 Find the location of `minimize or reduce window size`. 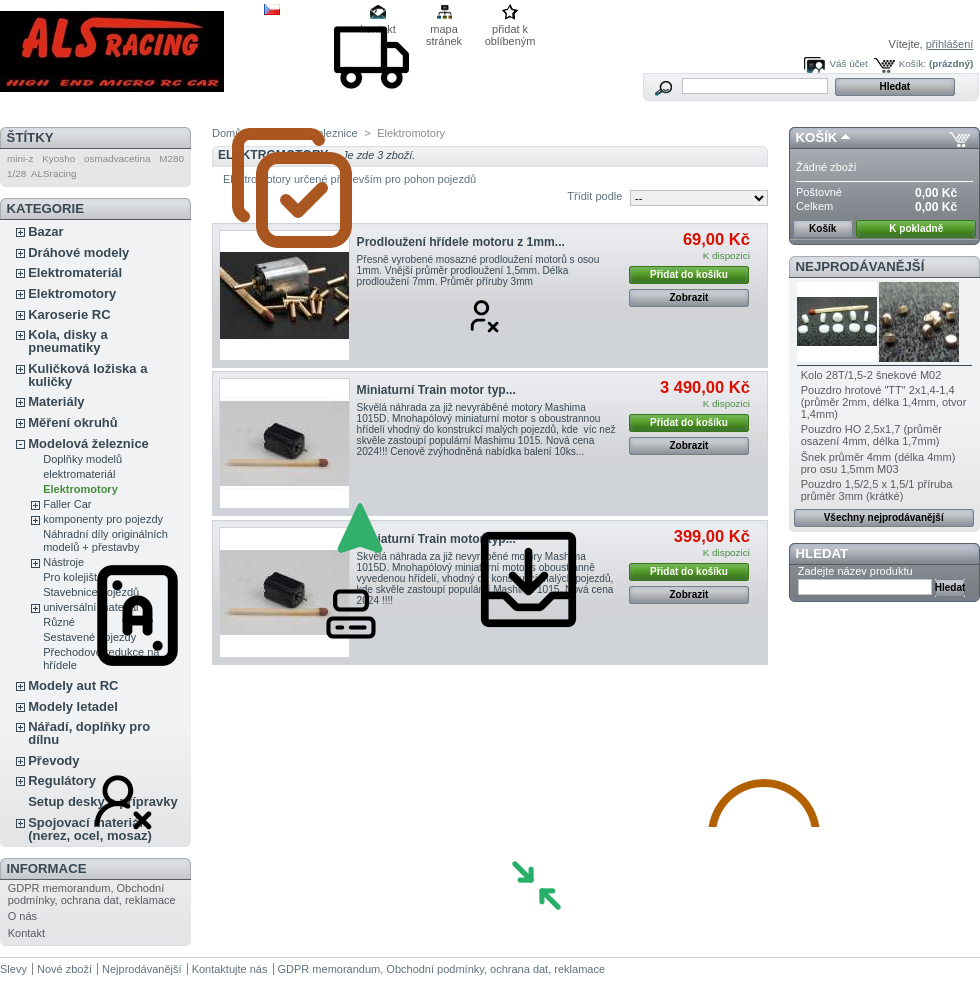

minimize or reduce window size is located at coordinates (536, 885).